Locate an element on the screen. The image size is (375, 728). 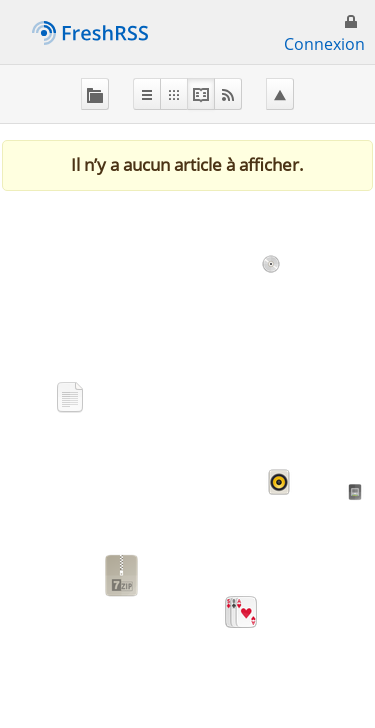
open sound or audio settings is located at coordinates (279, 482).